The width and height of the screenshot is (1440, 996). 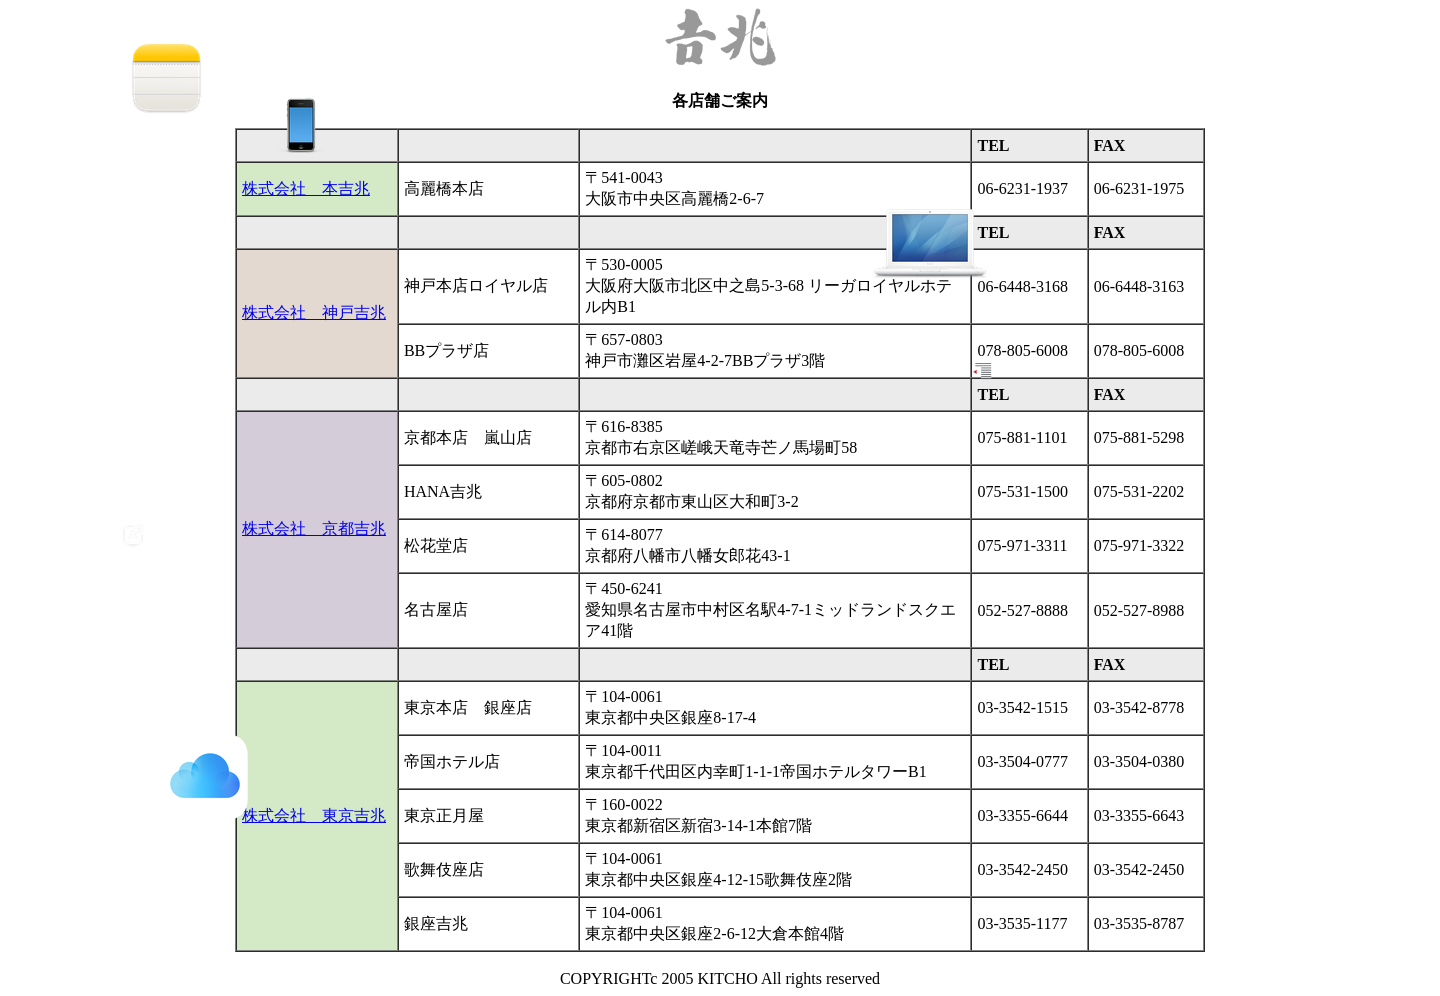 I want to click on open iCloud+ settings and subscription management, so click(x=205, y=777).